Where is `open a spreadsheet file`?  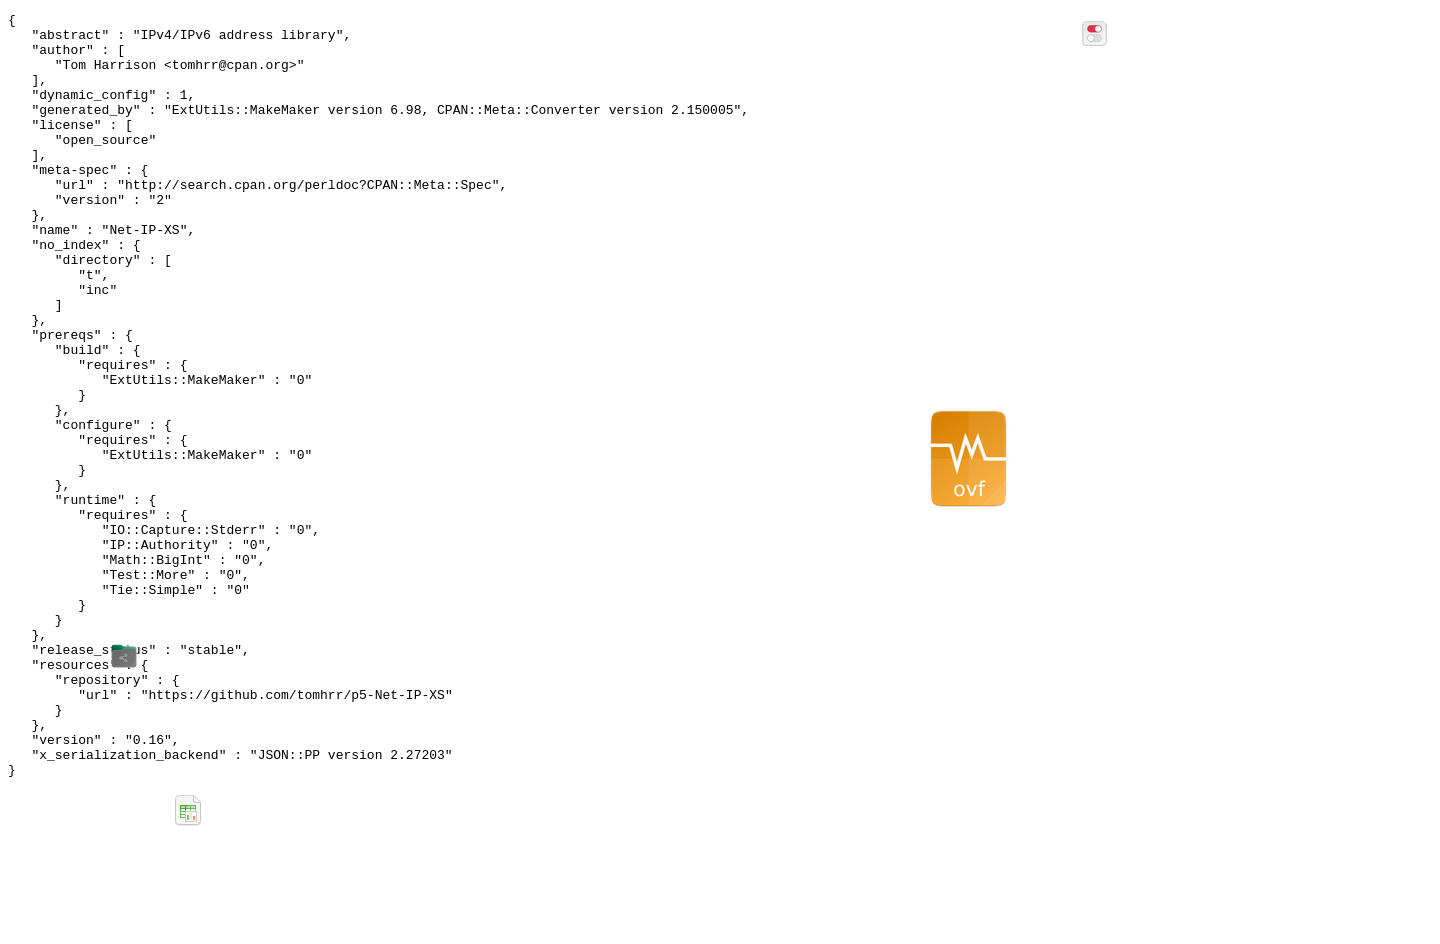
open a spreadsheet file is located at coordinates (188, 810).